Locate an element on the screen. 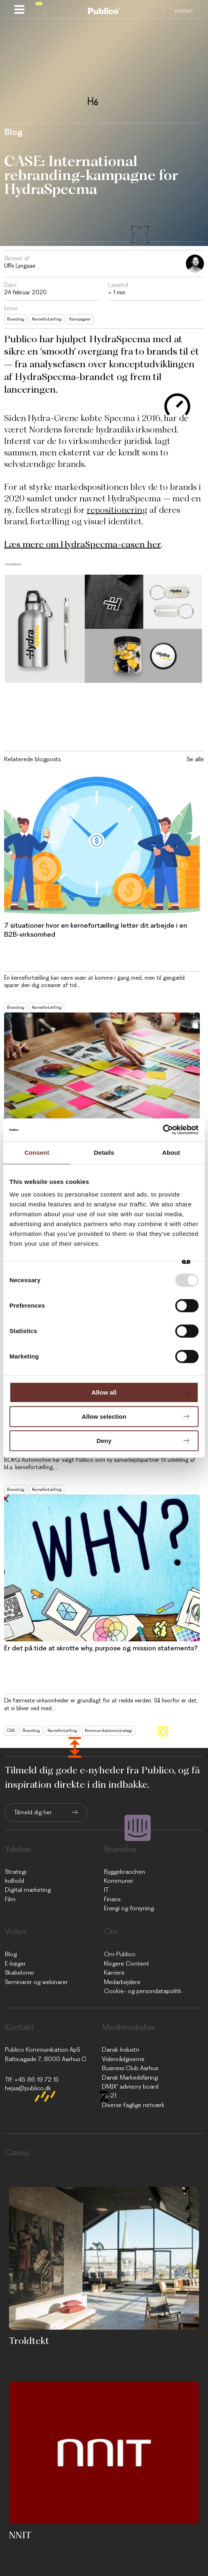  langchain official logo is located at coordinates (39, 4).